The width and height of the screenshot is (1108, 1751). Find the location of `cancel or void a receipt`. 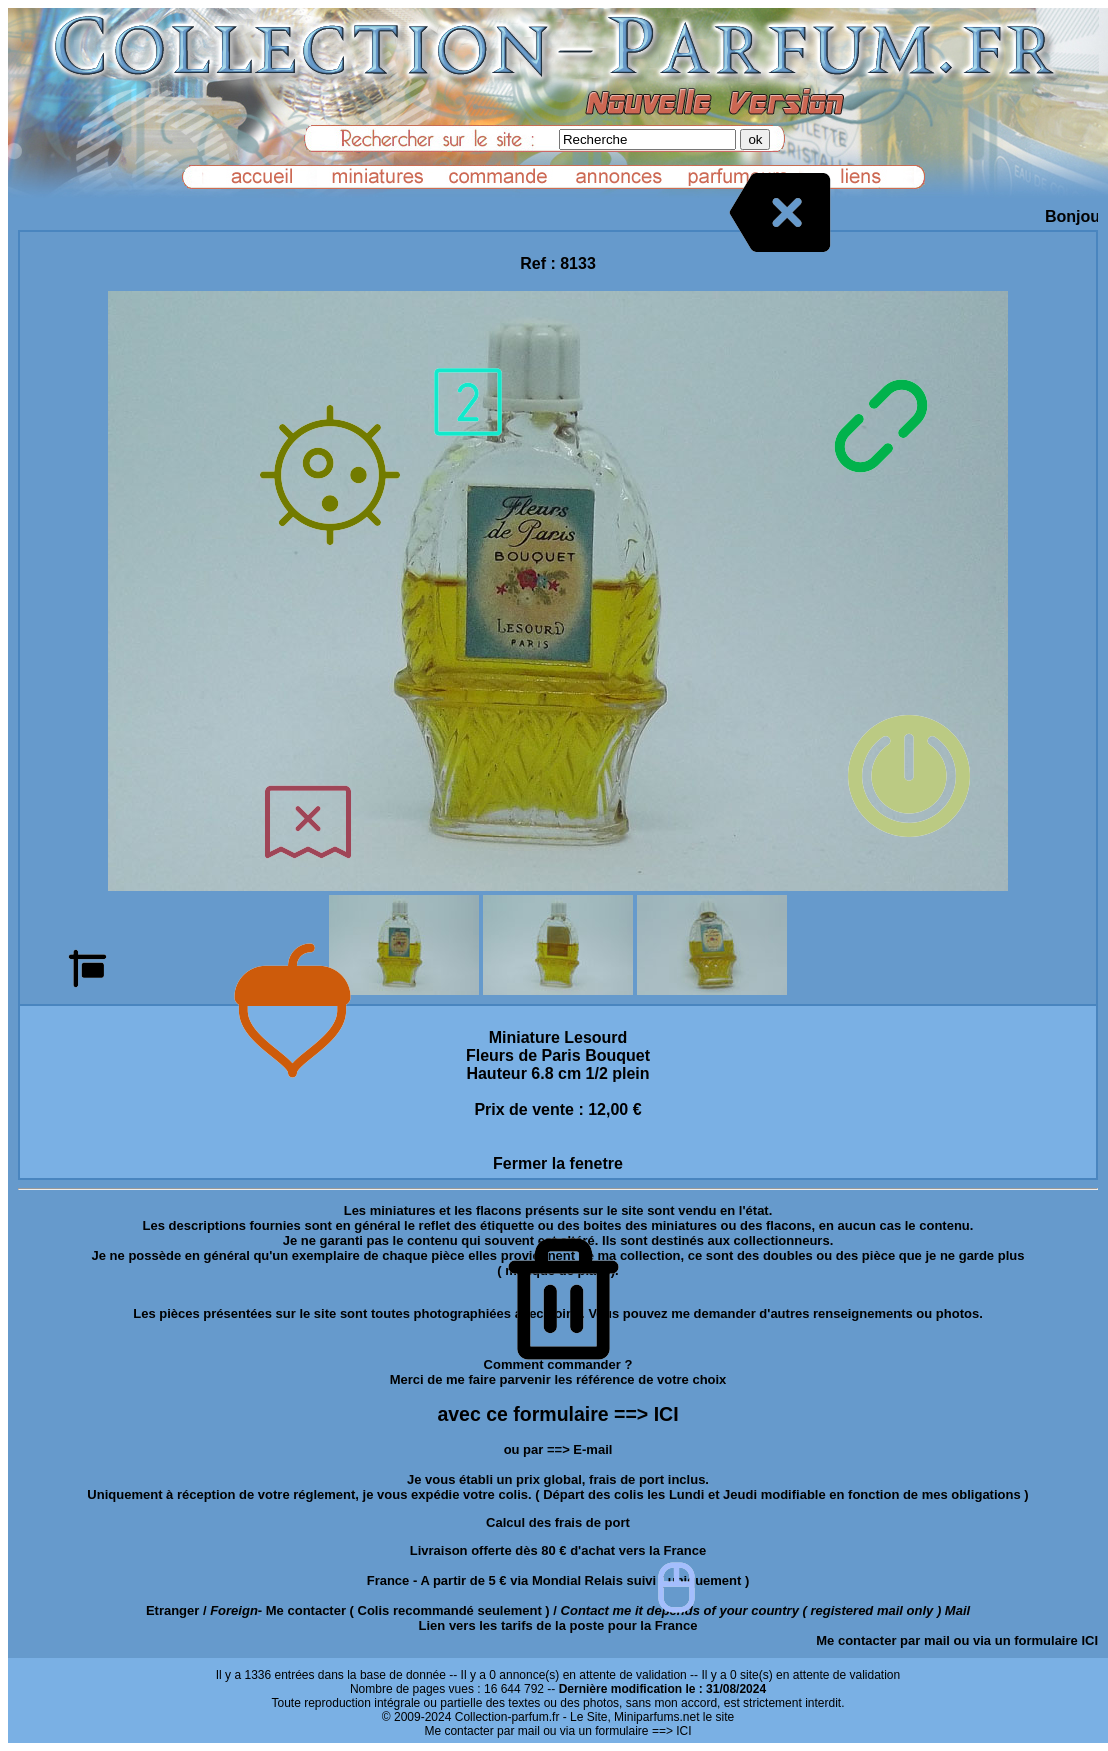

cancel or void a receipt is located at coordinates (308, 822).